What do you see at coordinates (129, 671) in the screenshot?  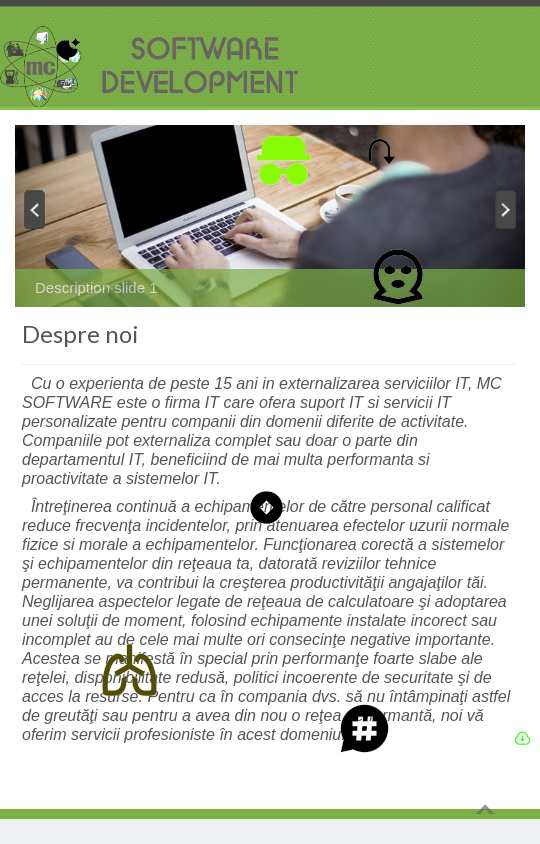 I see `access respiratory health information` at bounding box center [129, 671].